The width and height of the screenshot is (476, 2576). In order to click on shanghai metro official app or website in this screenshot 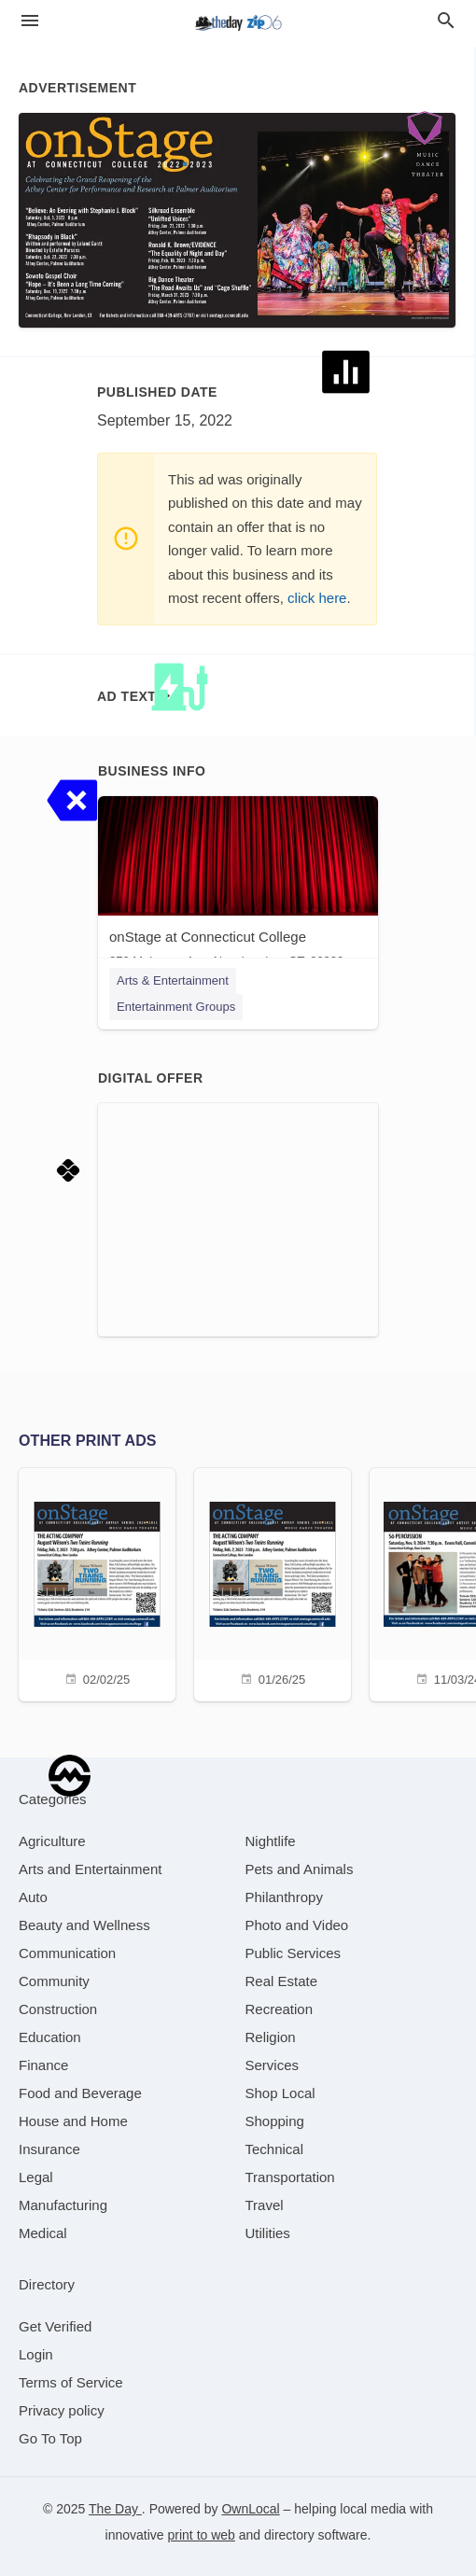, I will do `click(69, 1775)`.